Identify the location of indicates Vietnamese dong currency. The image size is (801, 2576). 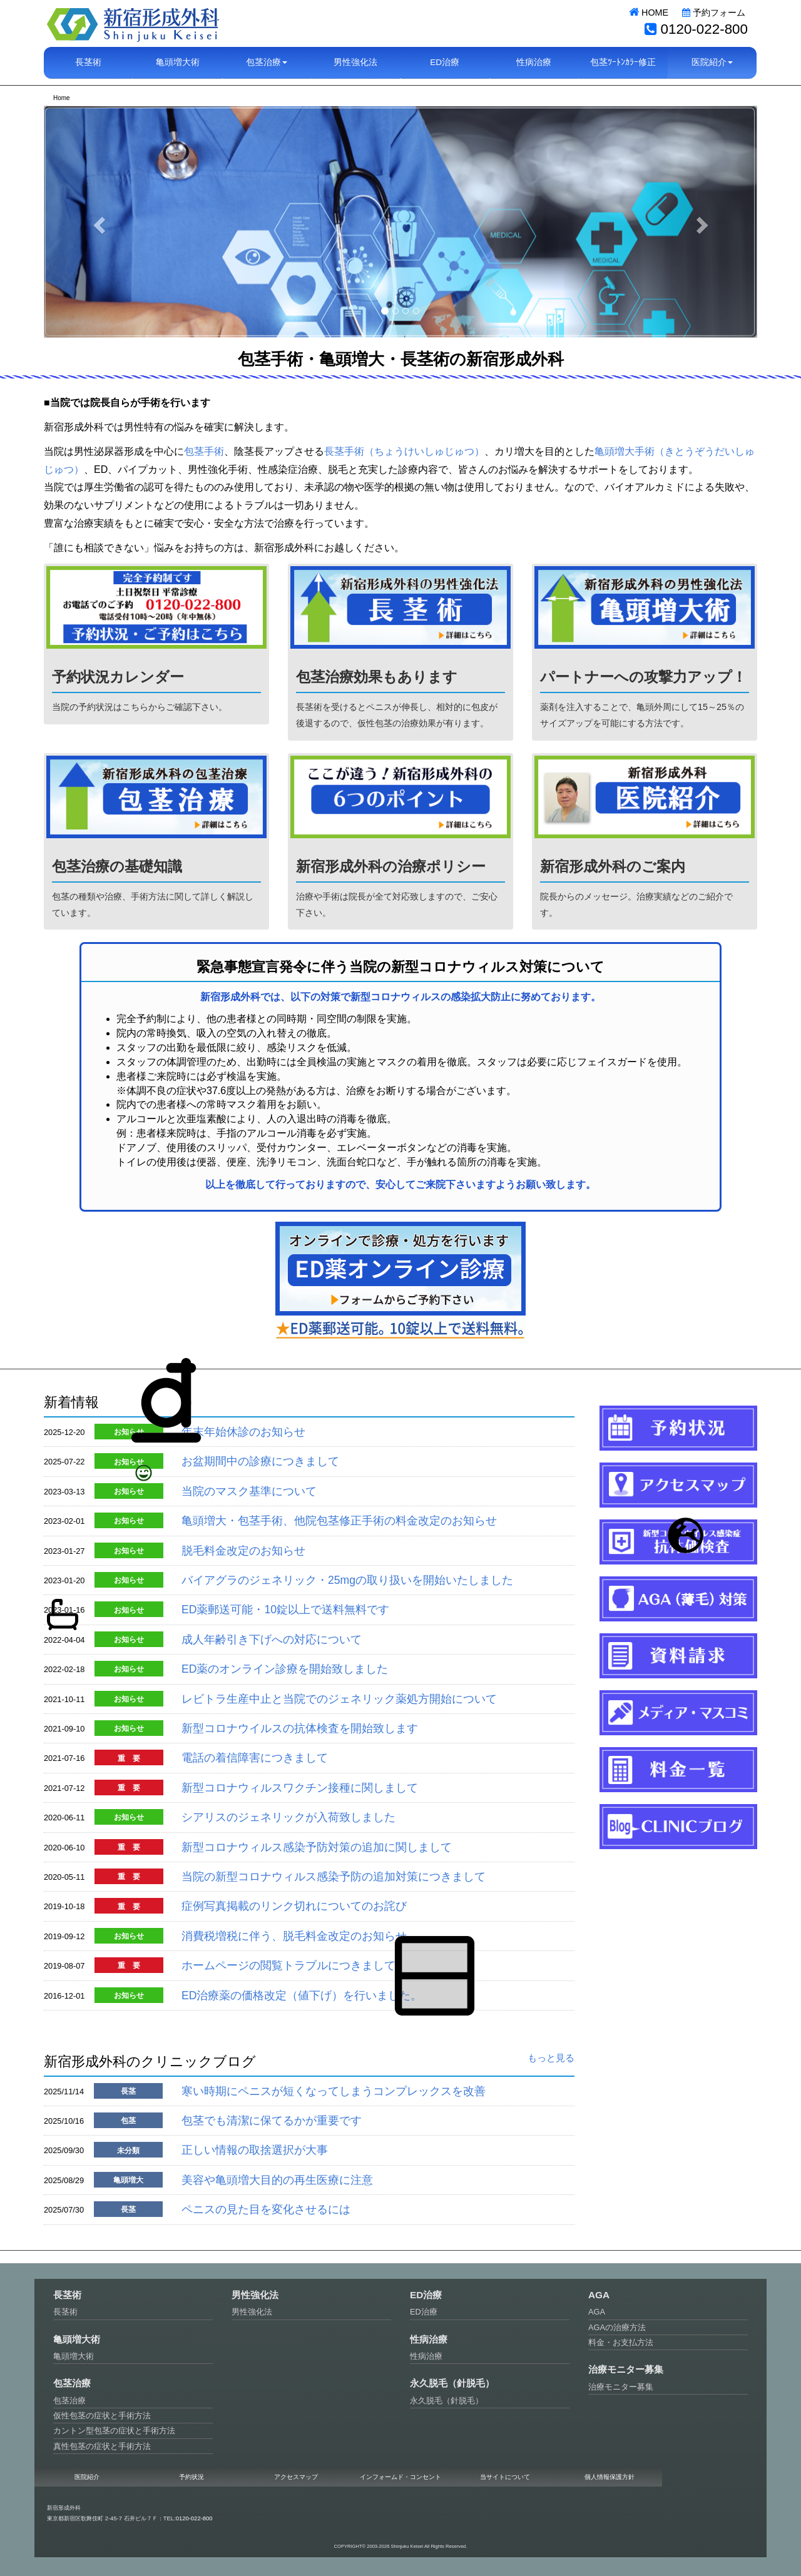
(166, 1402).